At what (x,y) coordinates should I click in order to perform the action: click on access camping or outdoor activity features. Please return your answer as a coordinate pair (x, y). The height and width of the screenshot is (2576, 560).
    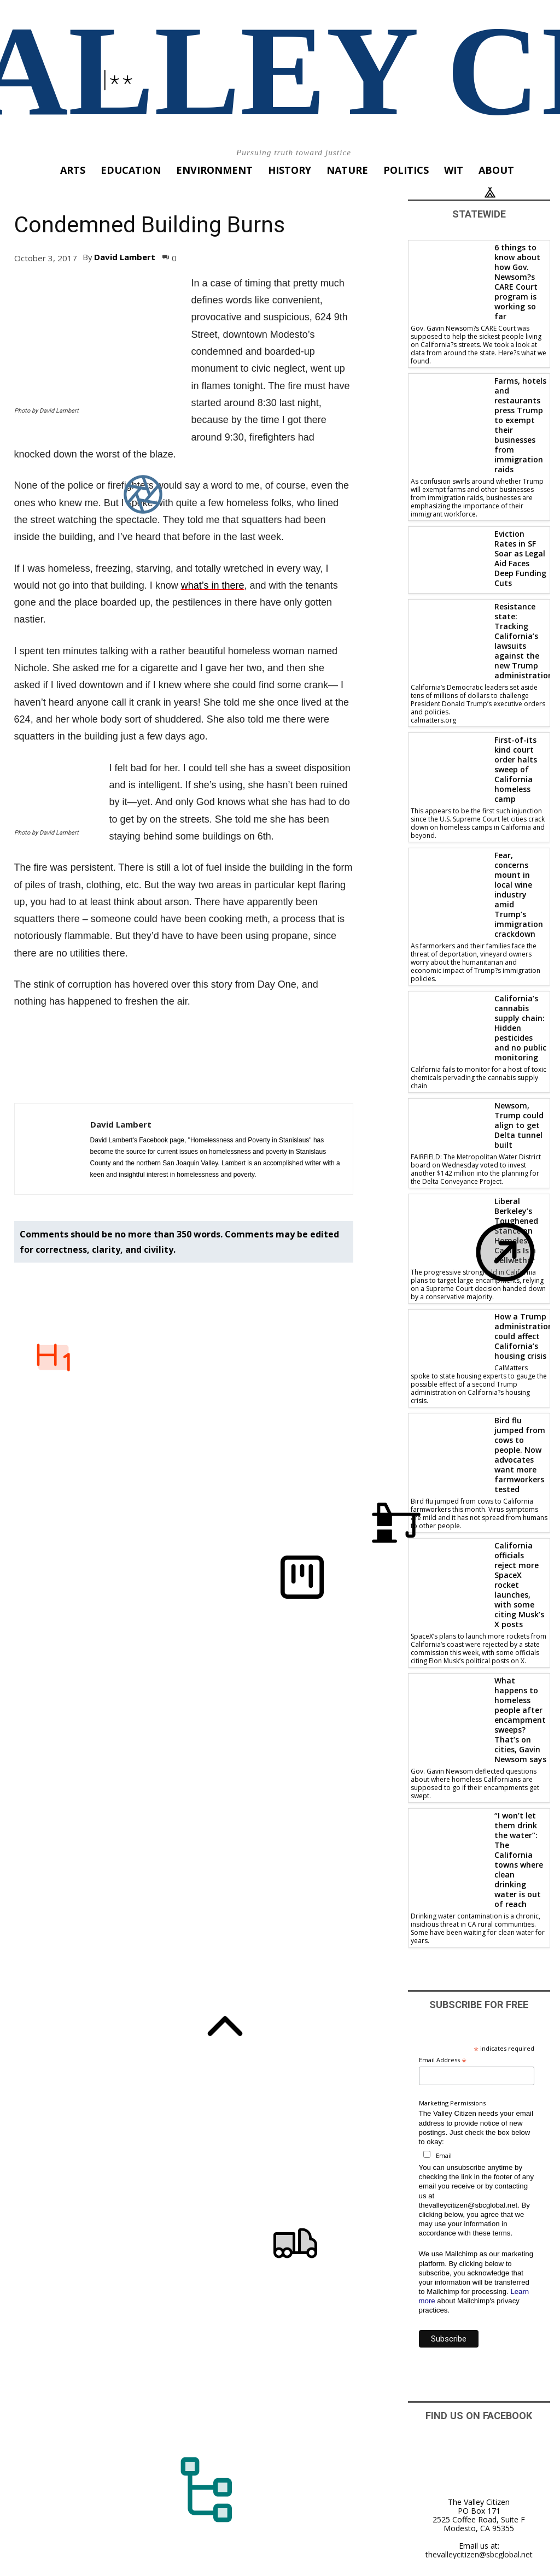
    Looking at the image, I should click on (490, 193).